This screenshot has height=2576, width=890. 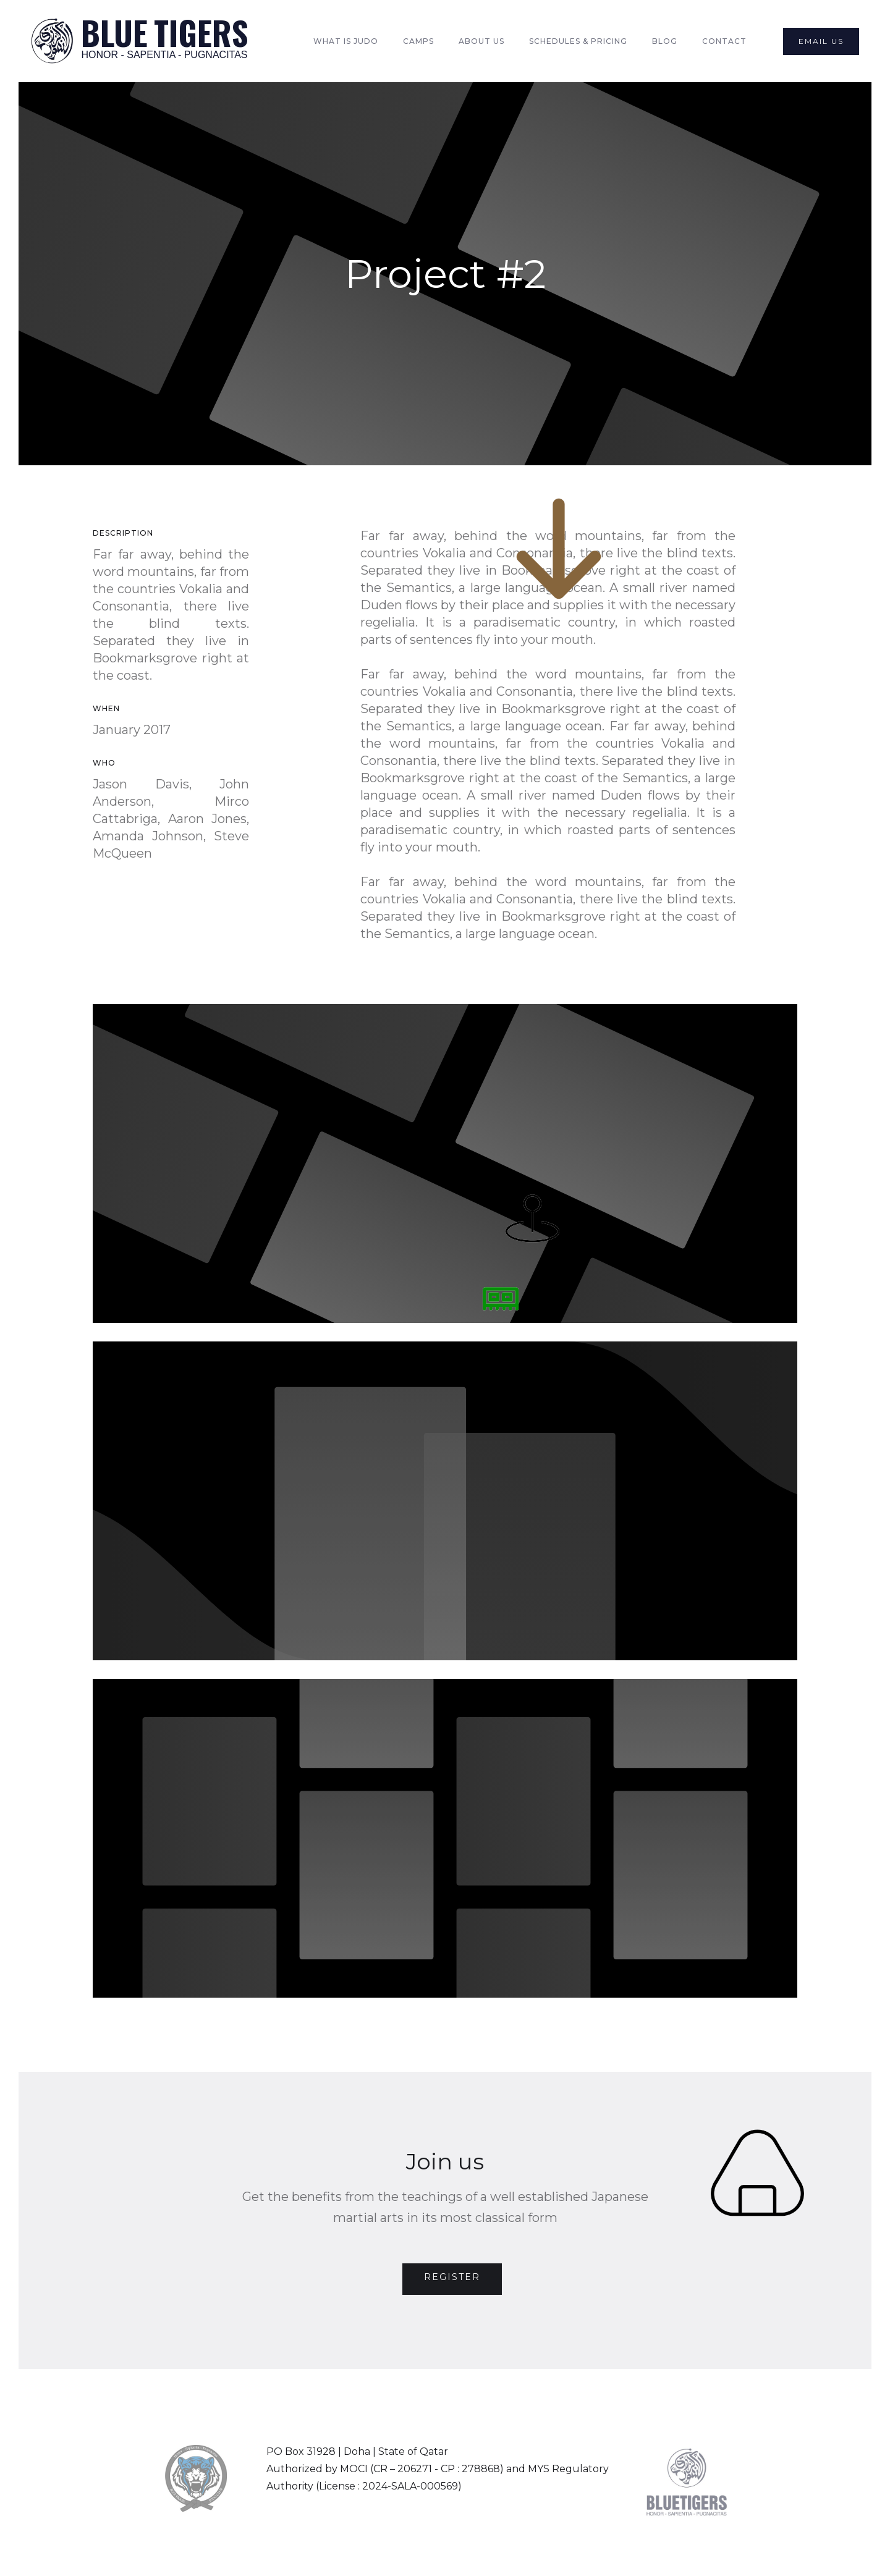 What do you see at coordinates (559, 549) in the screenshot?
I see `scroll down or view more content` at bounding box center [559, 549].